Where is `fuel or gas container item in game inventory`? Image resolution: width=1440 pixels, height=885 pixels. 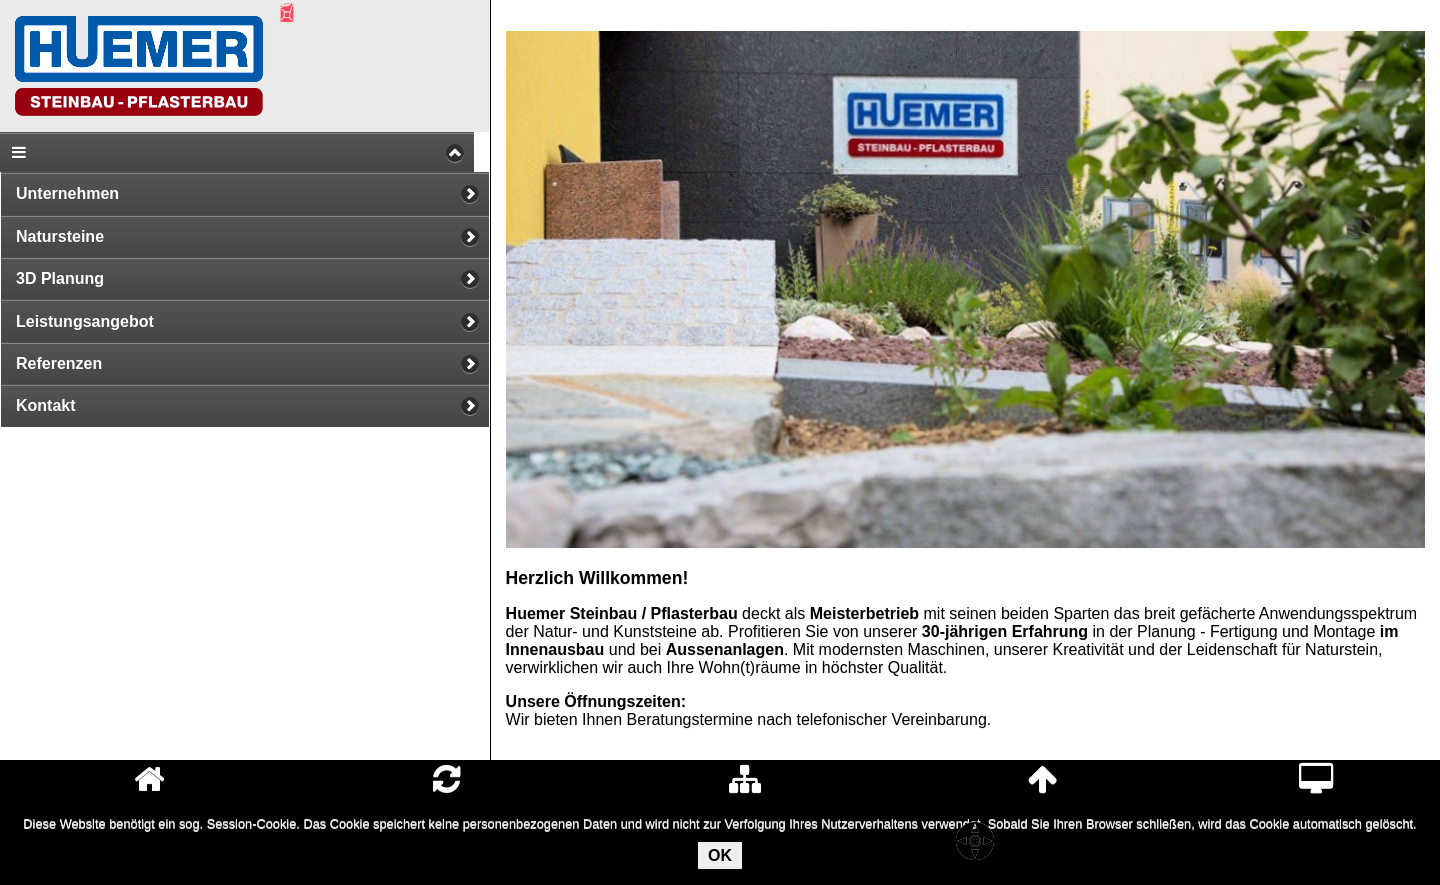
fuel or gas container item in game inventory is located at coordinates (287, 12).